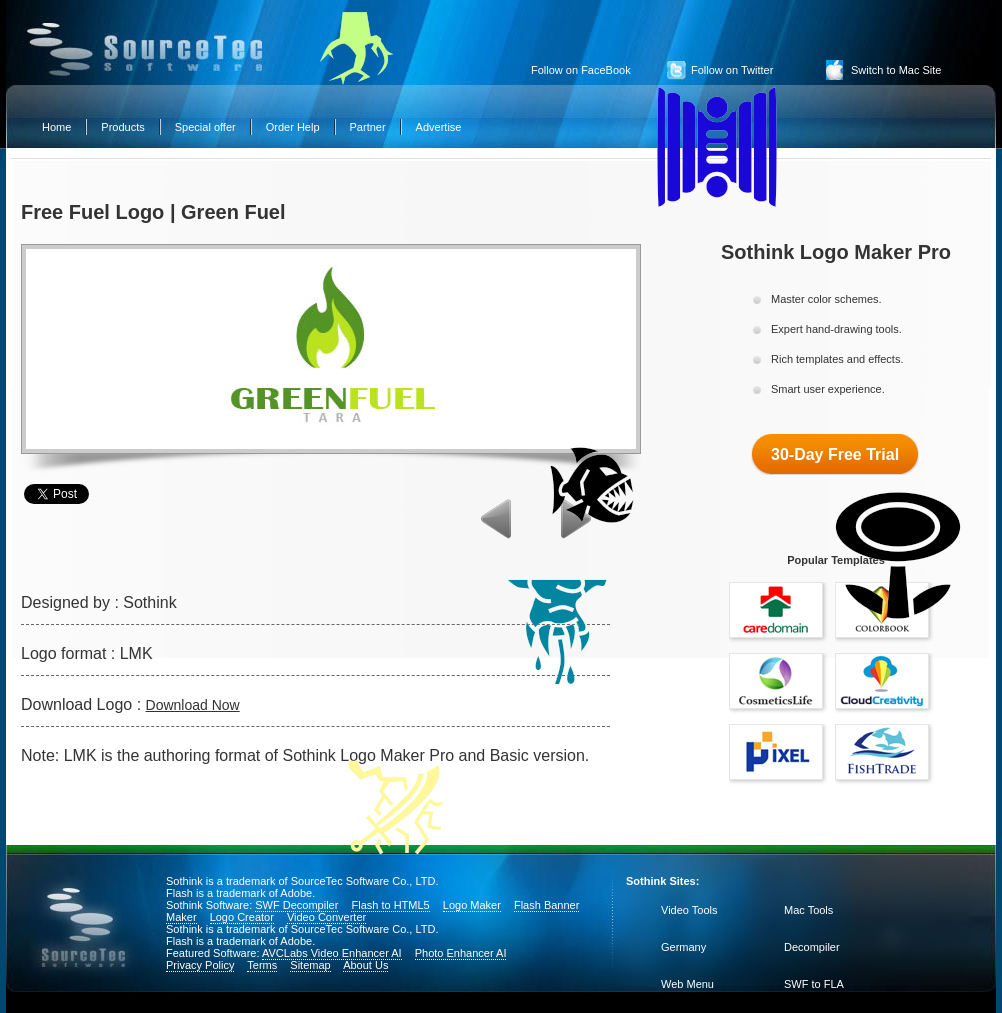 The height and width of the screenshot is (1013, 1002). What do you see at coordinates (898, 550) in the screenshot?
I see `collect a power-up or special ability` at bounding box center [898, 550].